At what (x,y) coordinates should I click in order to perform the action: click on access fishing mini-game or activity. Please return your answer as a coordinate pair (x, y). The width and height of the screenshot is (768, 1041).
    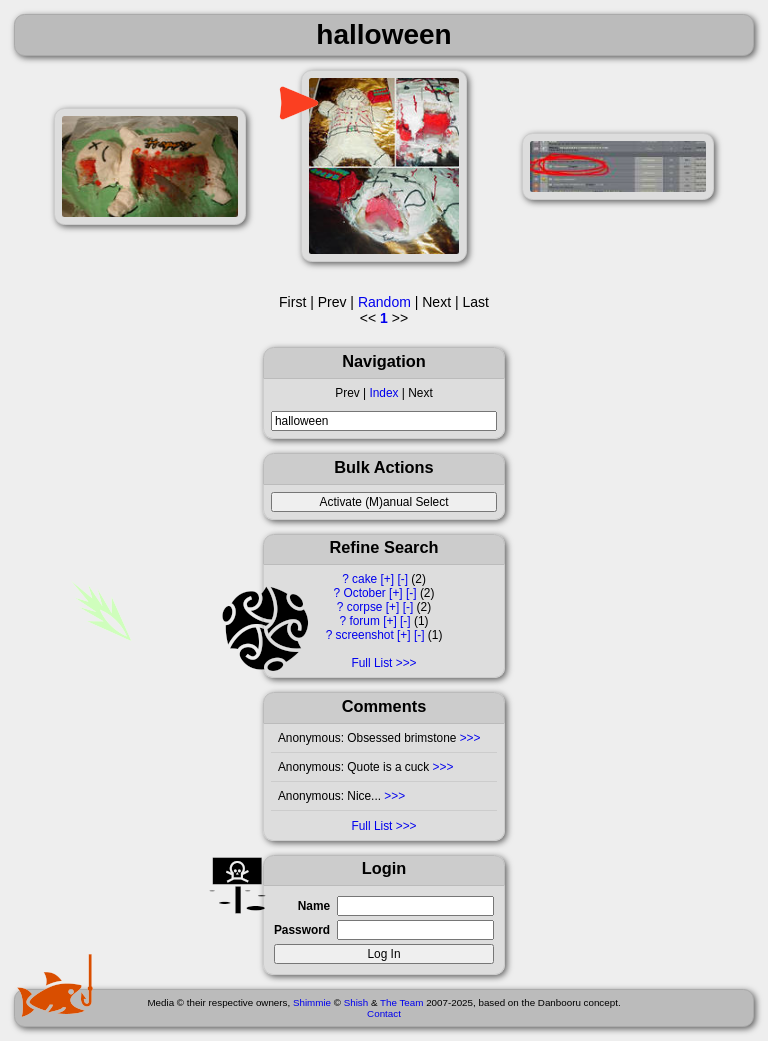
    Looking at the image, I should click on (56, 990).